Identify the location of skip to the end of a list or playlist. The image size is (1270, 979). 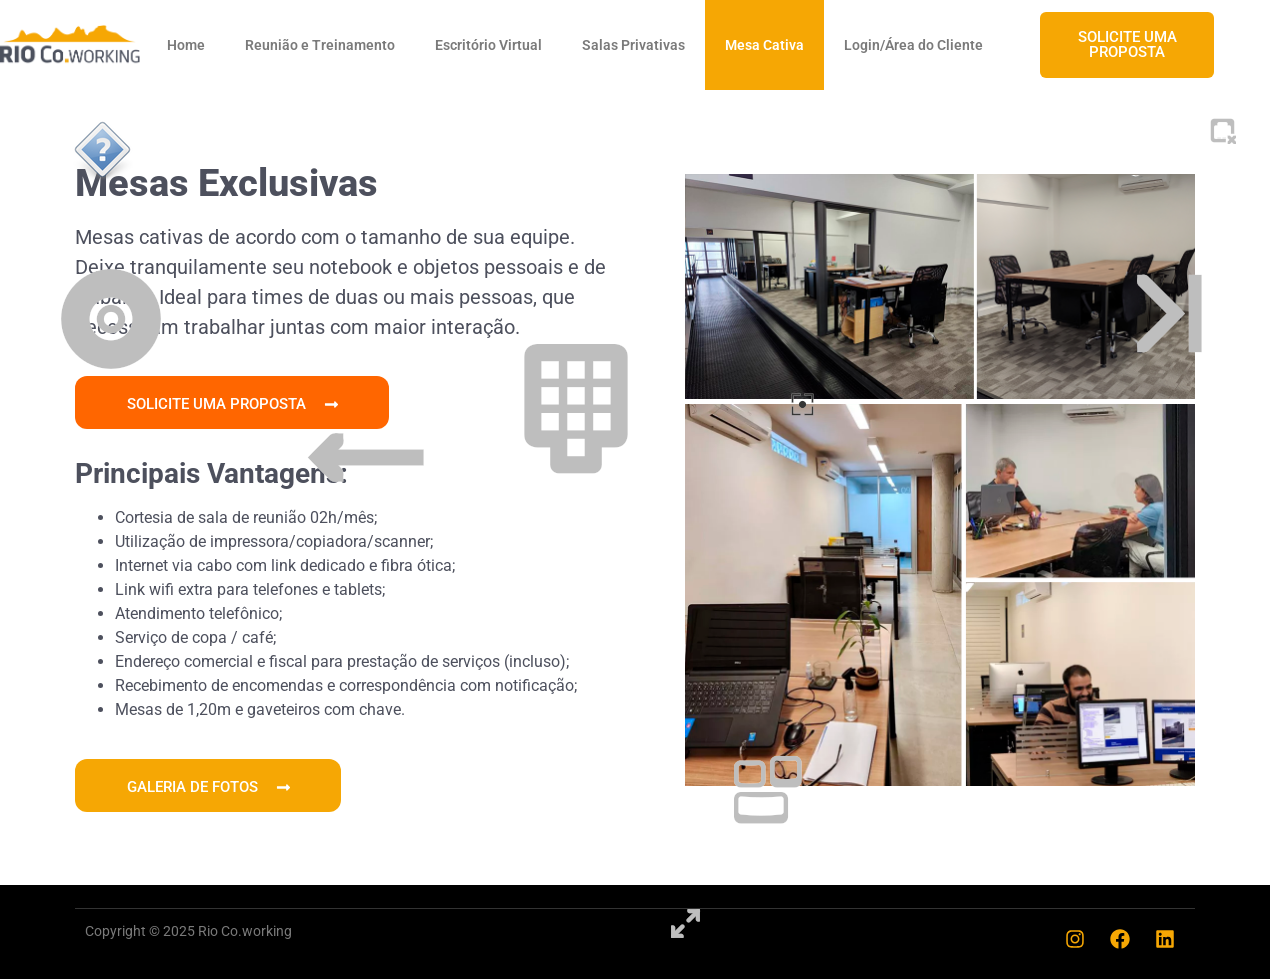
(1169, 313).